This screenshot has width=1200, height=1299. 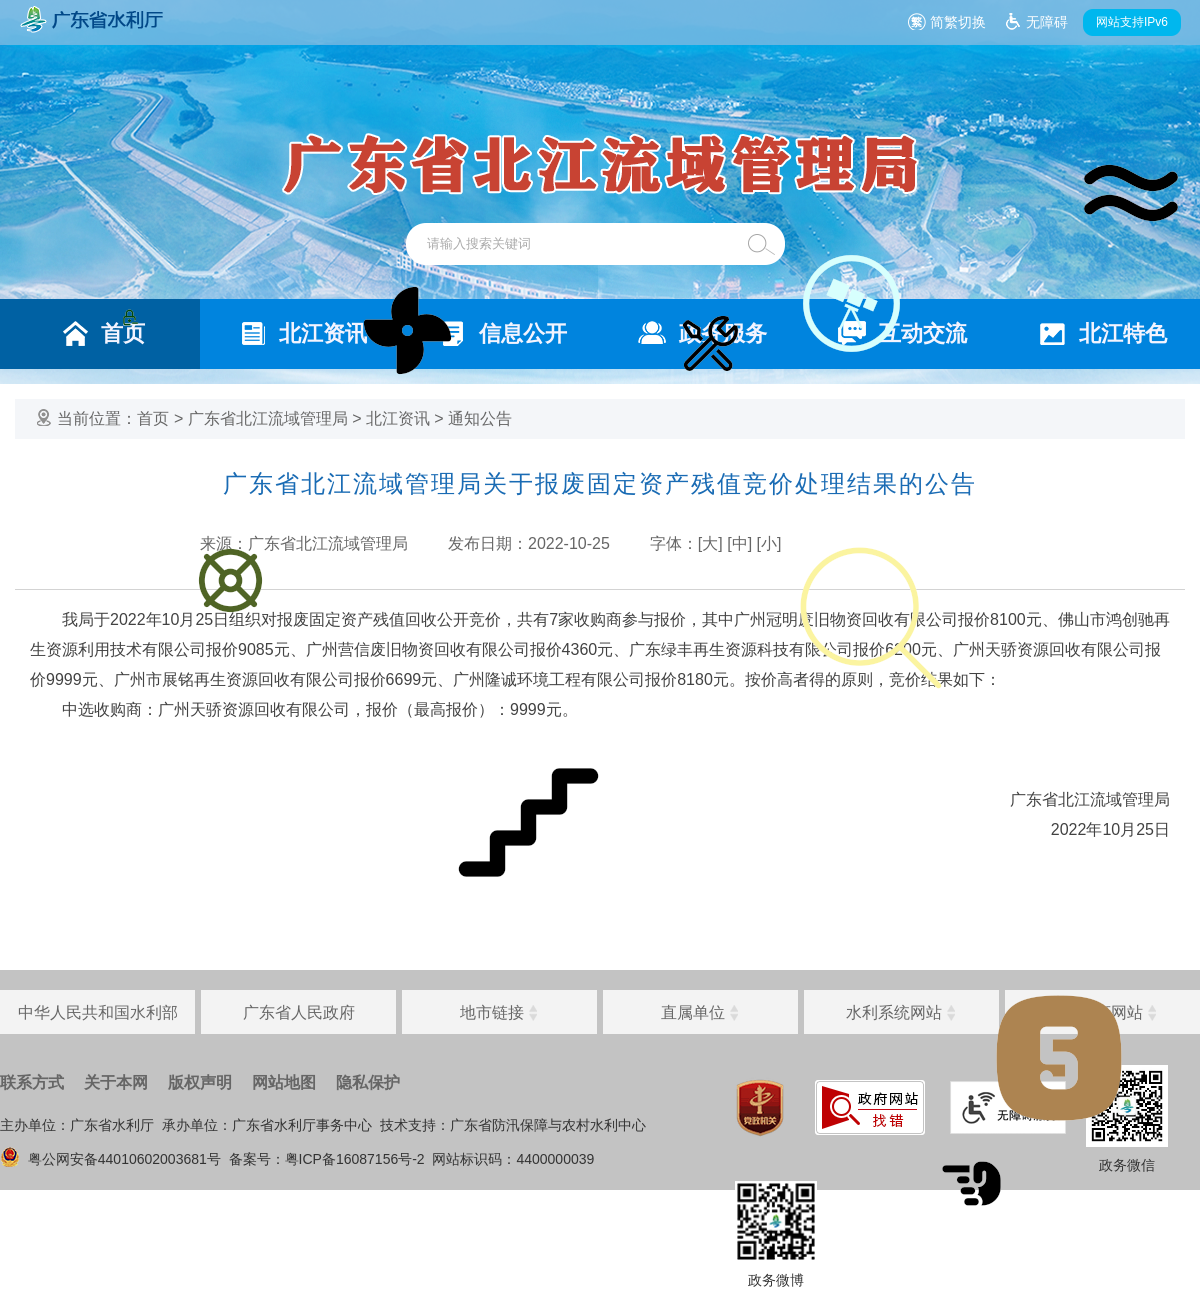 I want to click on access settings or configuration options, so click(x=710, y=343).